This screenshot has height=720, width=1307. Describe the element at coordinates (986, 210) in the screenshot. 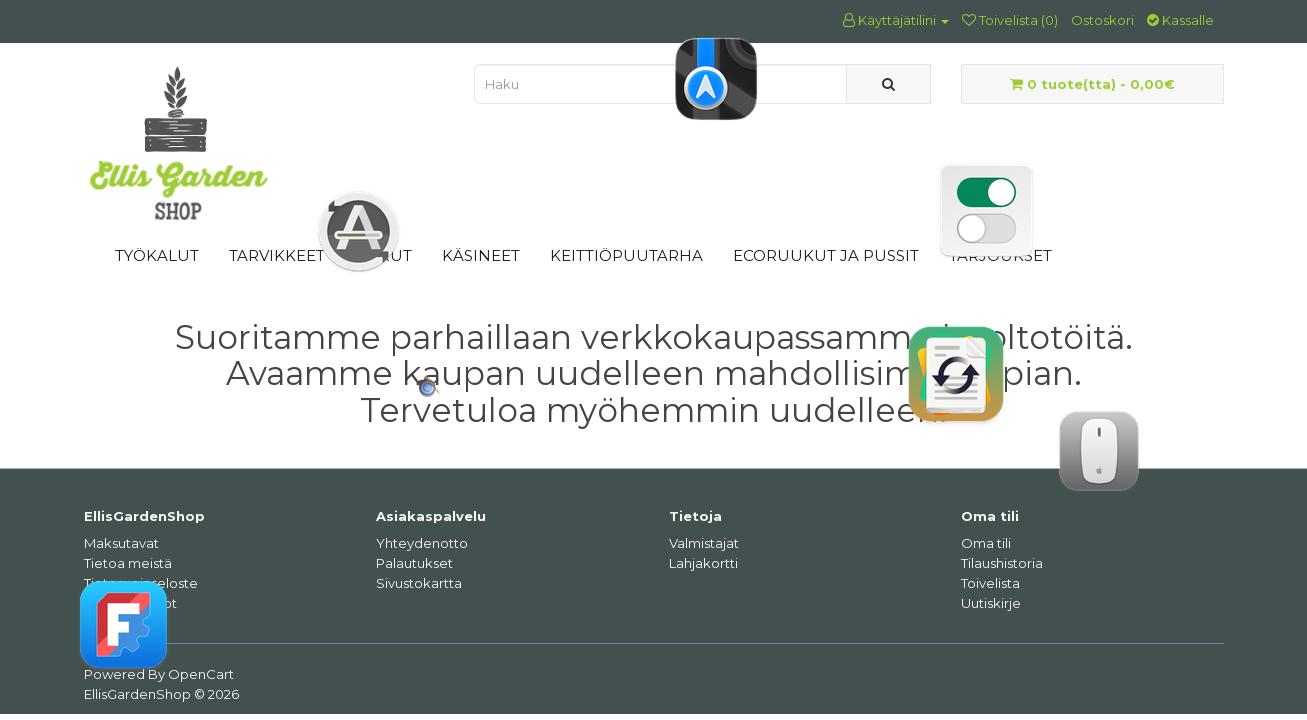

I see `open unity tweak tool settings` at that location.